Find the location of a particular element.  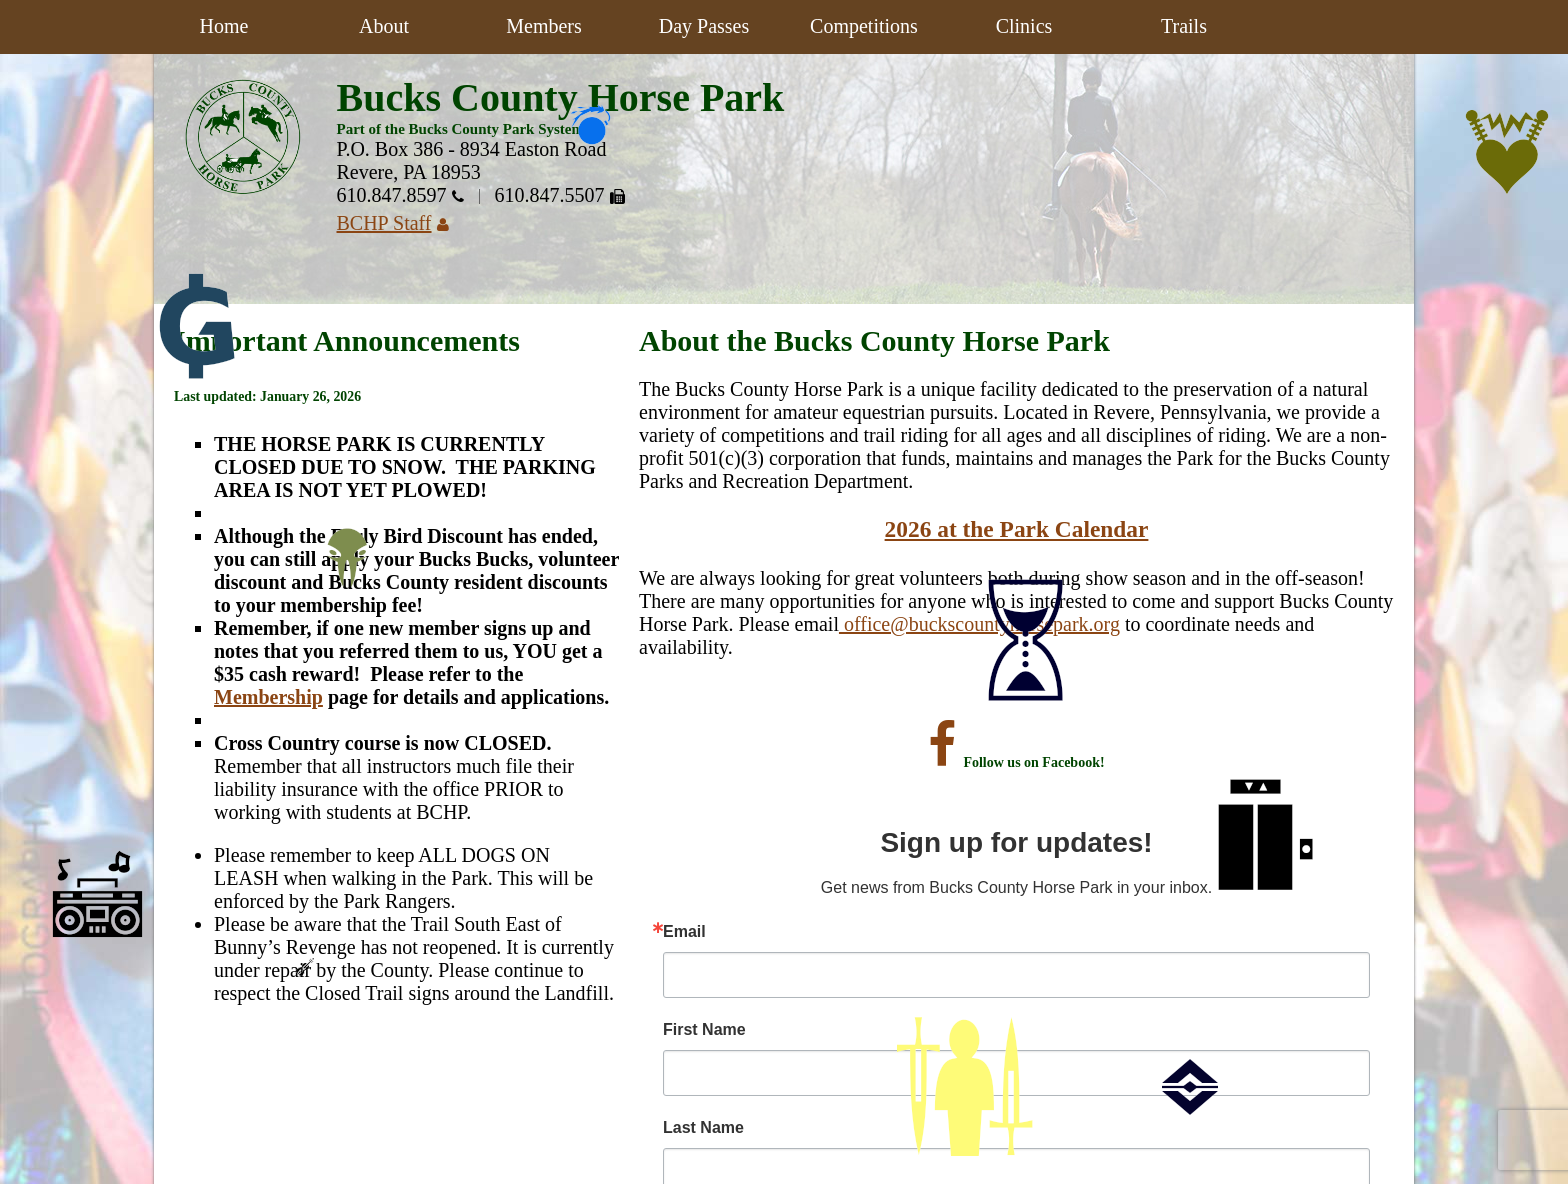

view your current credits balance is located at coordinates (196, 326).